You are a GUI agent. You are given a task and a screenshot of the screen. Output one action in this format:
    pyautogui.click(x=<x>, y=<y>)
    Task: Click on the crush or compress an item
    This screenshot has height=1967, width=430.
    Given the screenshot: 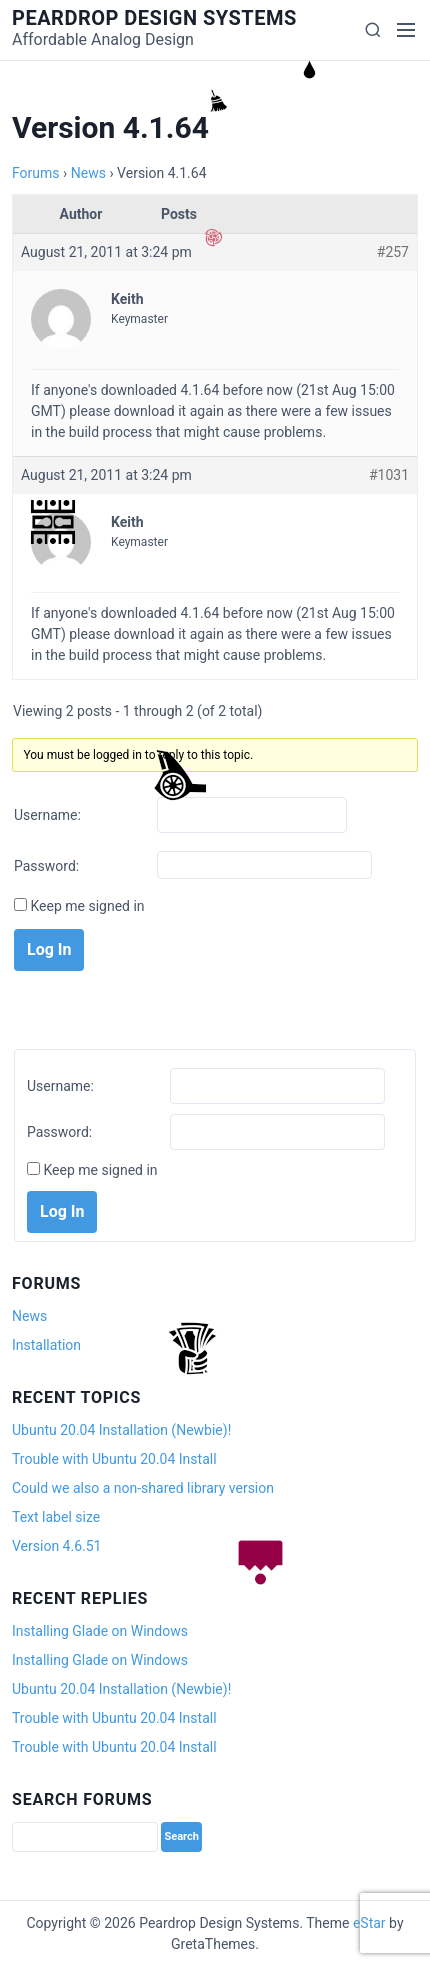 What is the action you would take?
    pyautogui.click(x=260, y=1562)
    